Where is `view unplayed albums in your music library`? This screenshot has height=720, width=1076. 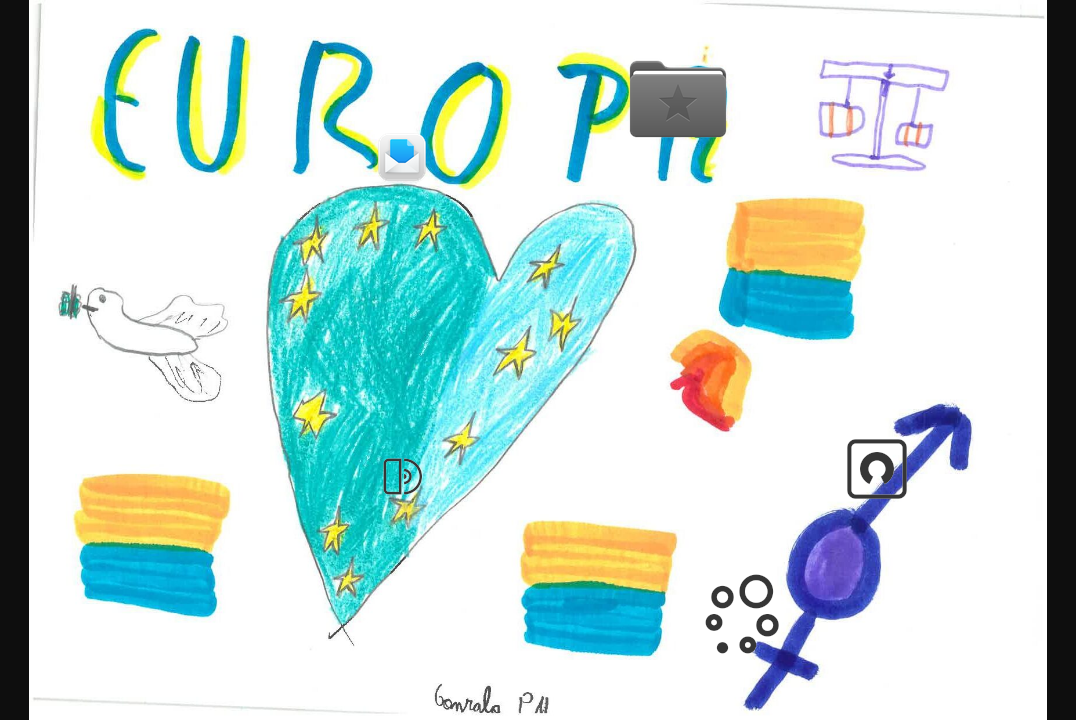
view unplayed albums in your music library is located at coordinates (401, 476).